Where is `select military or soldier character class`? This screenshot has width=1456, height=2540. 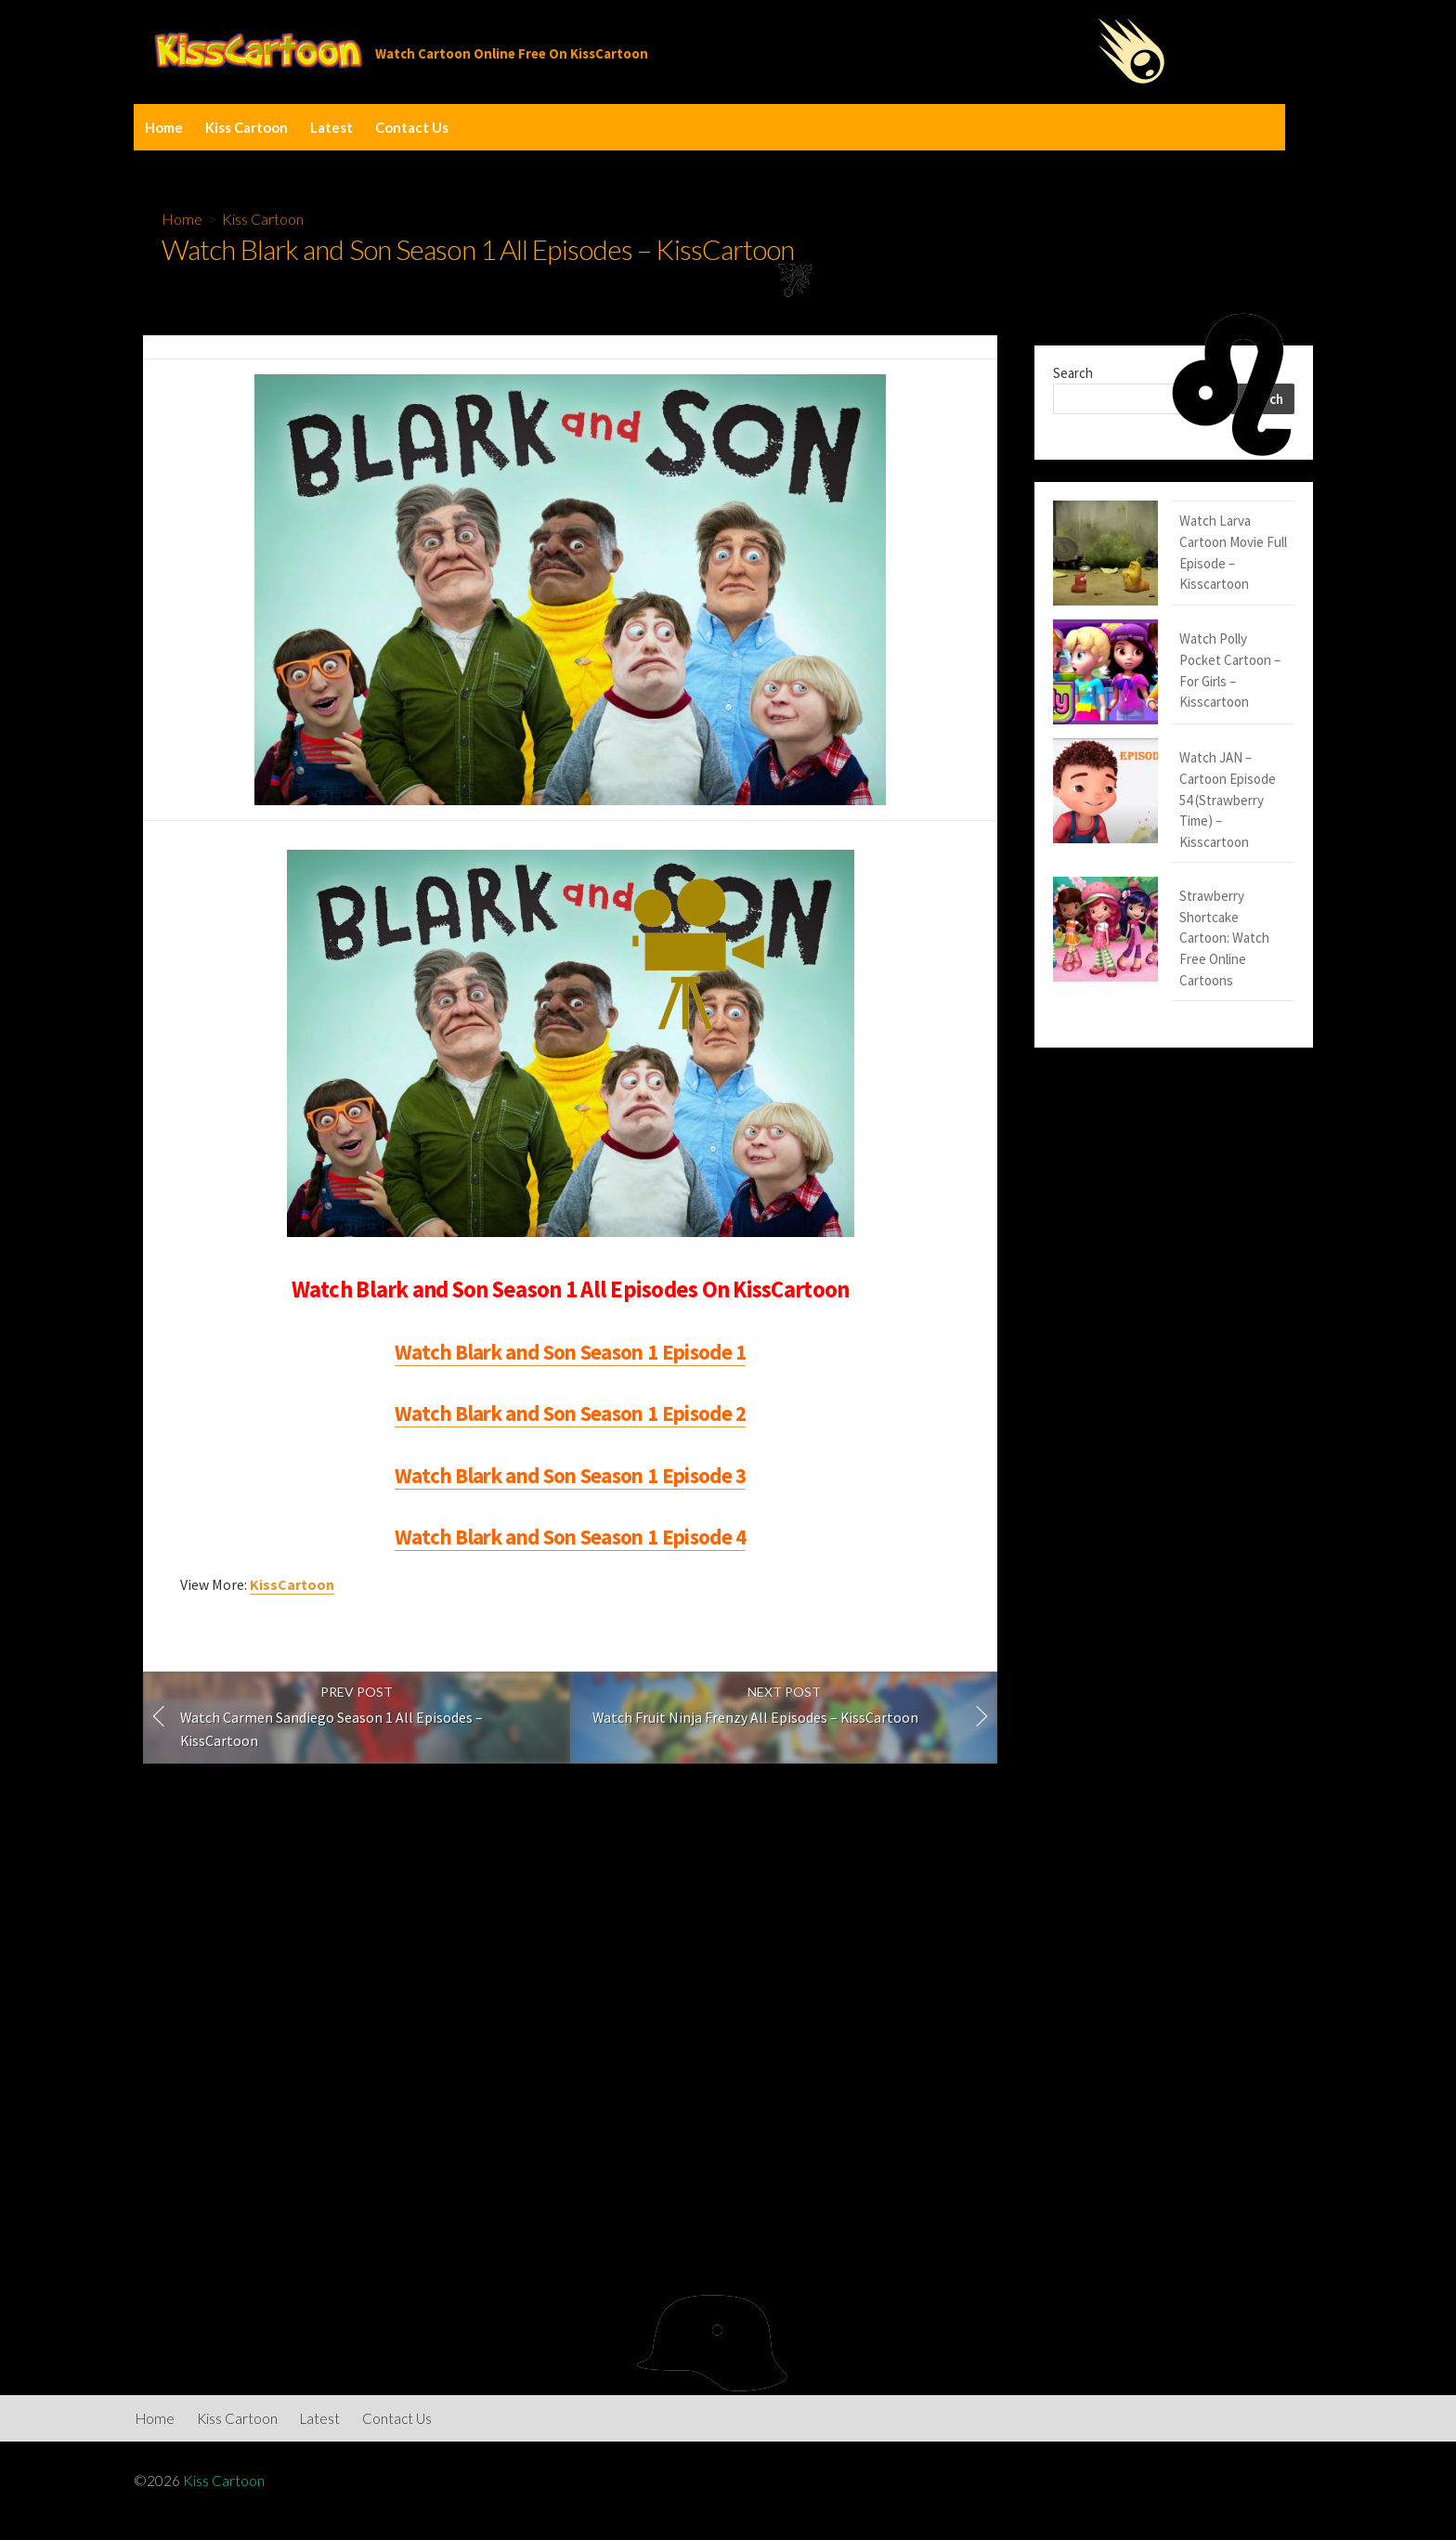
select military or soldier character class is located at coordinates (712, 2343).